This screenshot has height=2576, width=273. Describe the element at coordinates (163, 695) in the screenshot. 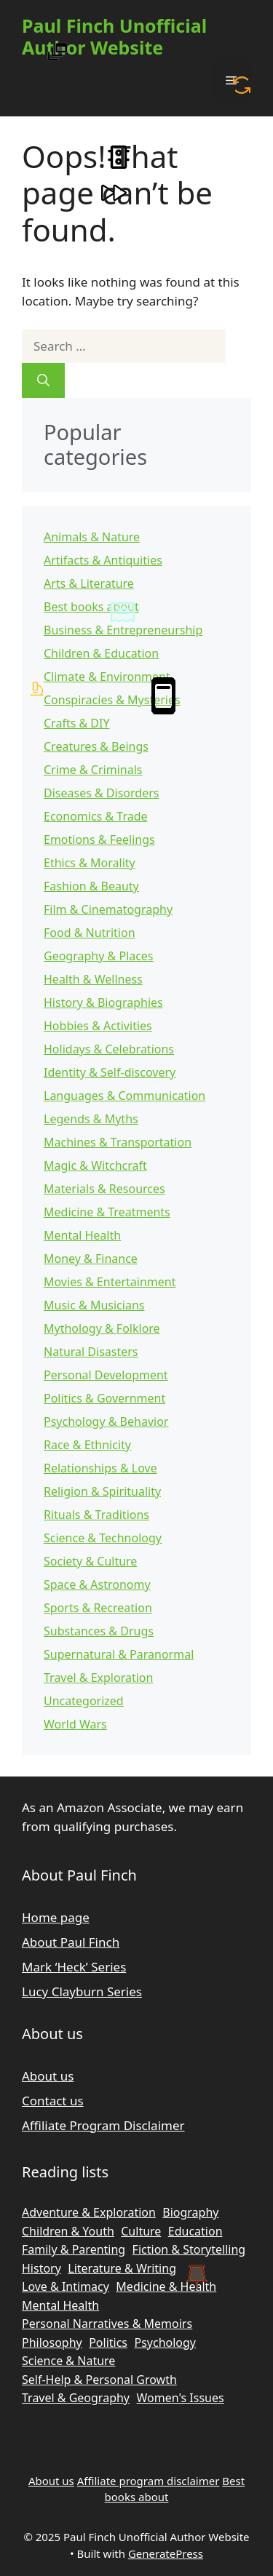

I see `manage mobile ad placements` at that location.